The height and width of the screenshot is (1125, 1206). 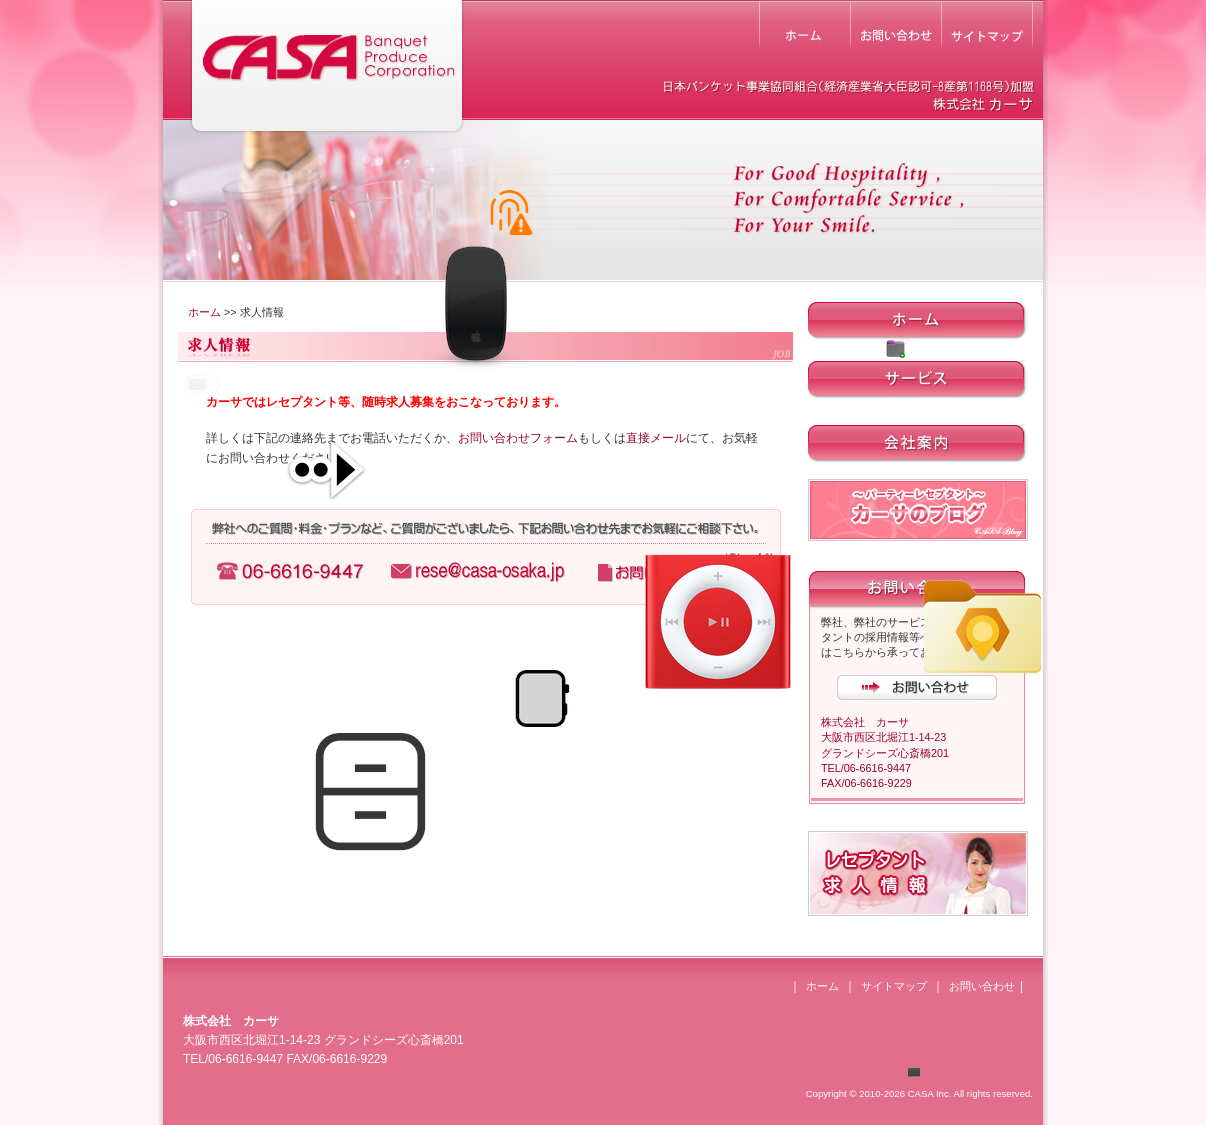 I want to click on iPod shuffle device connected, so click(x=718, y=621).